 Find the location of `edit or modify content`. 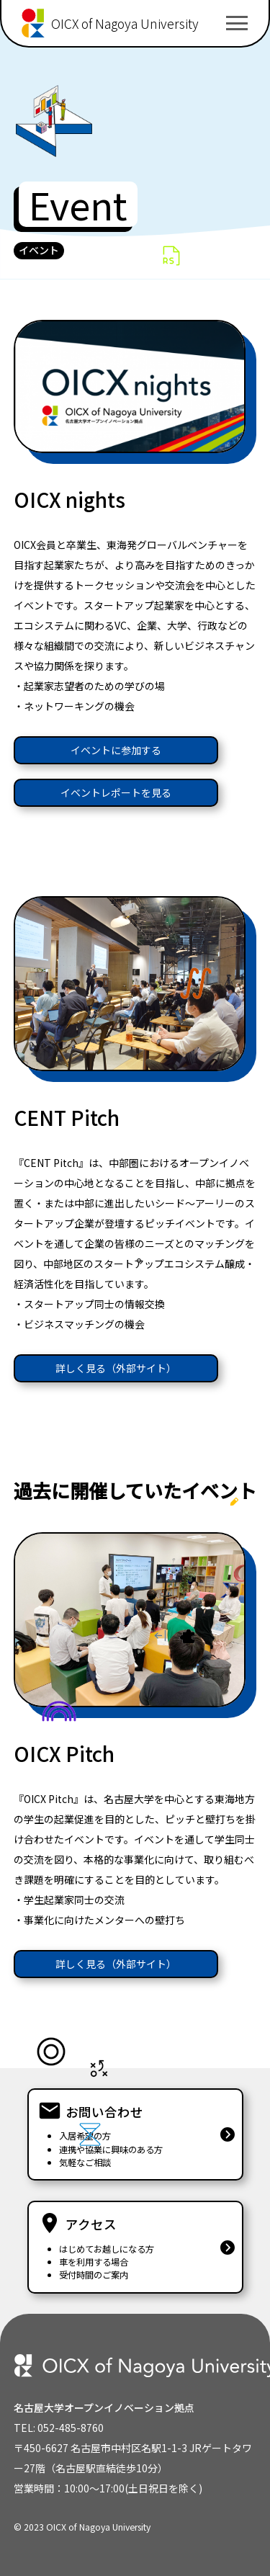

edit or modify content is located at coordinates (234, 1501).